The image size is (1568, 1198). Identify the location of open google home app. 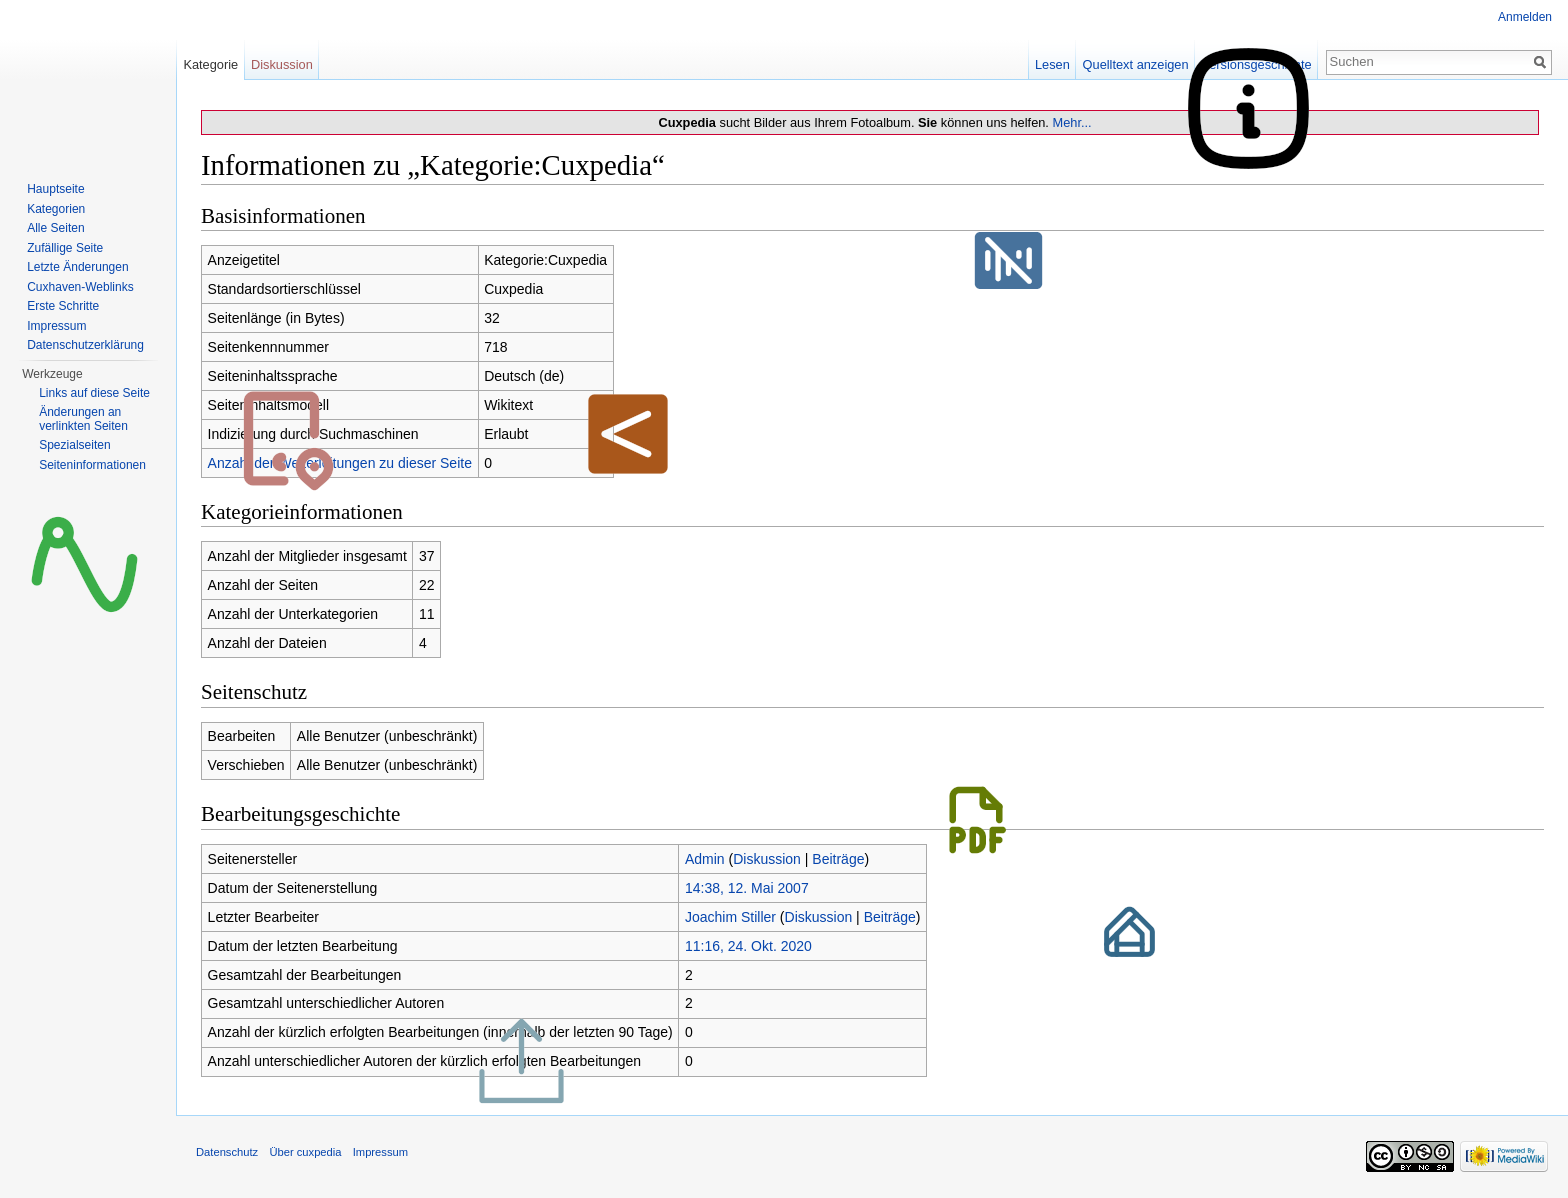
(1129, 931).